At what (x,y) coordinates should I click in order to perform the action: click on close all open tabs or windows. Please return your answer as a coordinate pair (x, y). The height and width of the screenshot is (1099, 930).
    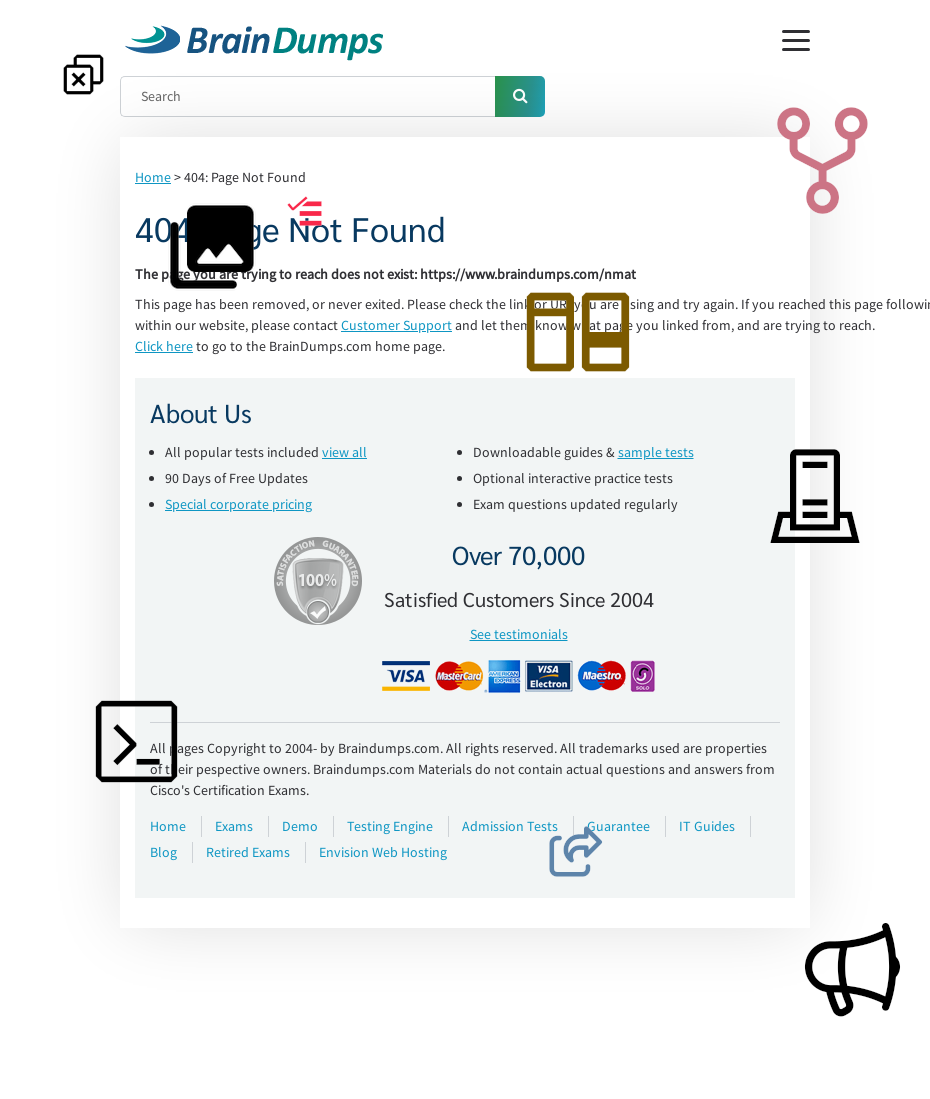
    Looking at the image, I should click on (83, 74).